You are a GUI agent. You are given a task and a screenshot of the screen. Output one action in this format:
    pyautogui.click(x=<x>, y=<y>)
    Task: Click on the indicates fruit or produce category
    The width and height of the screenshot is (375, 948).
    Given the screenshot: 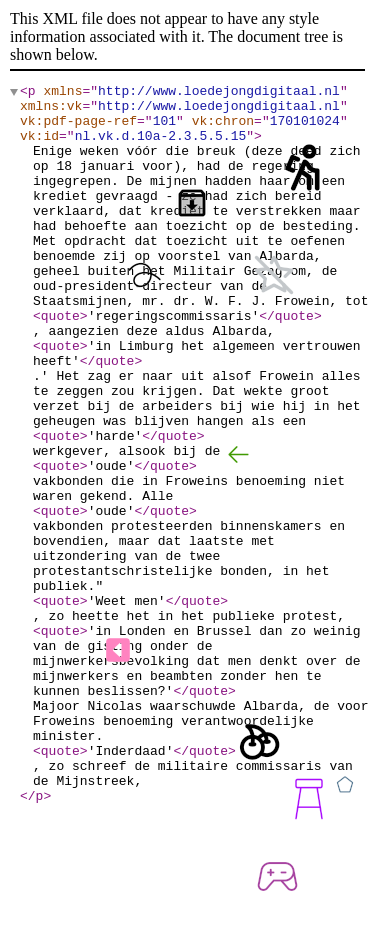 What is the action you would take?
    pyautogui.click(x=259, y=742)
    